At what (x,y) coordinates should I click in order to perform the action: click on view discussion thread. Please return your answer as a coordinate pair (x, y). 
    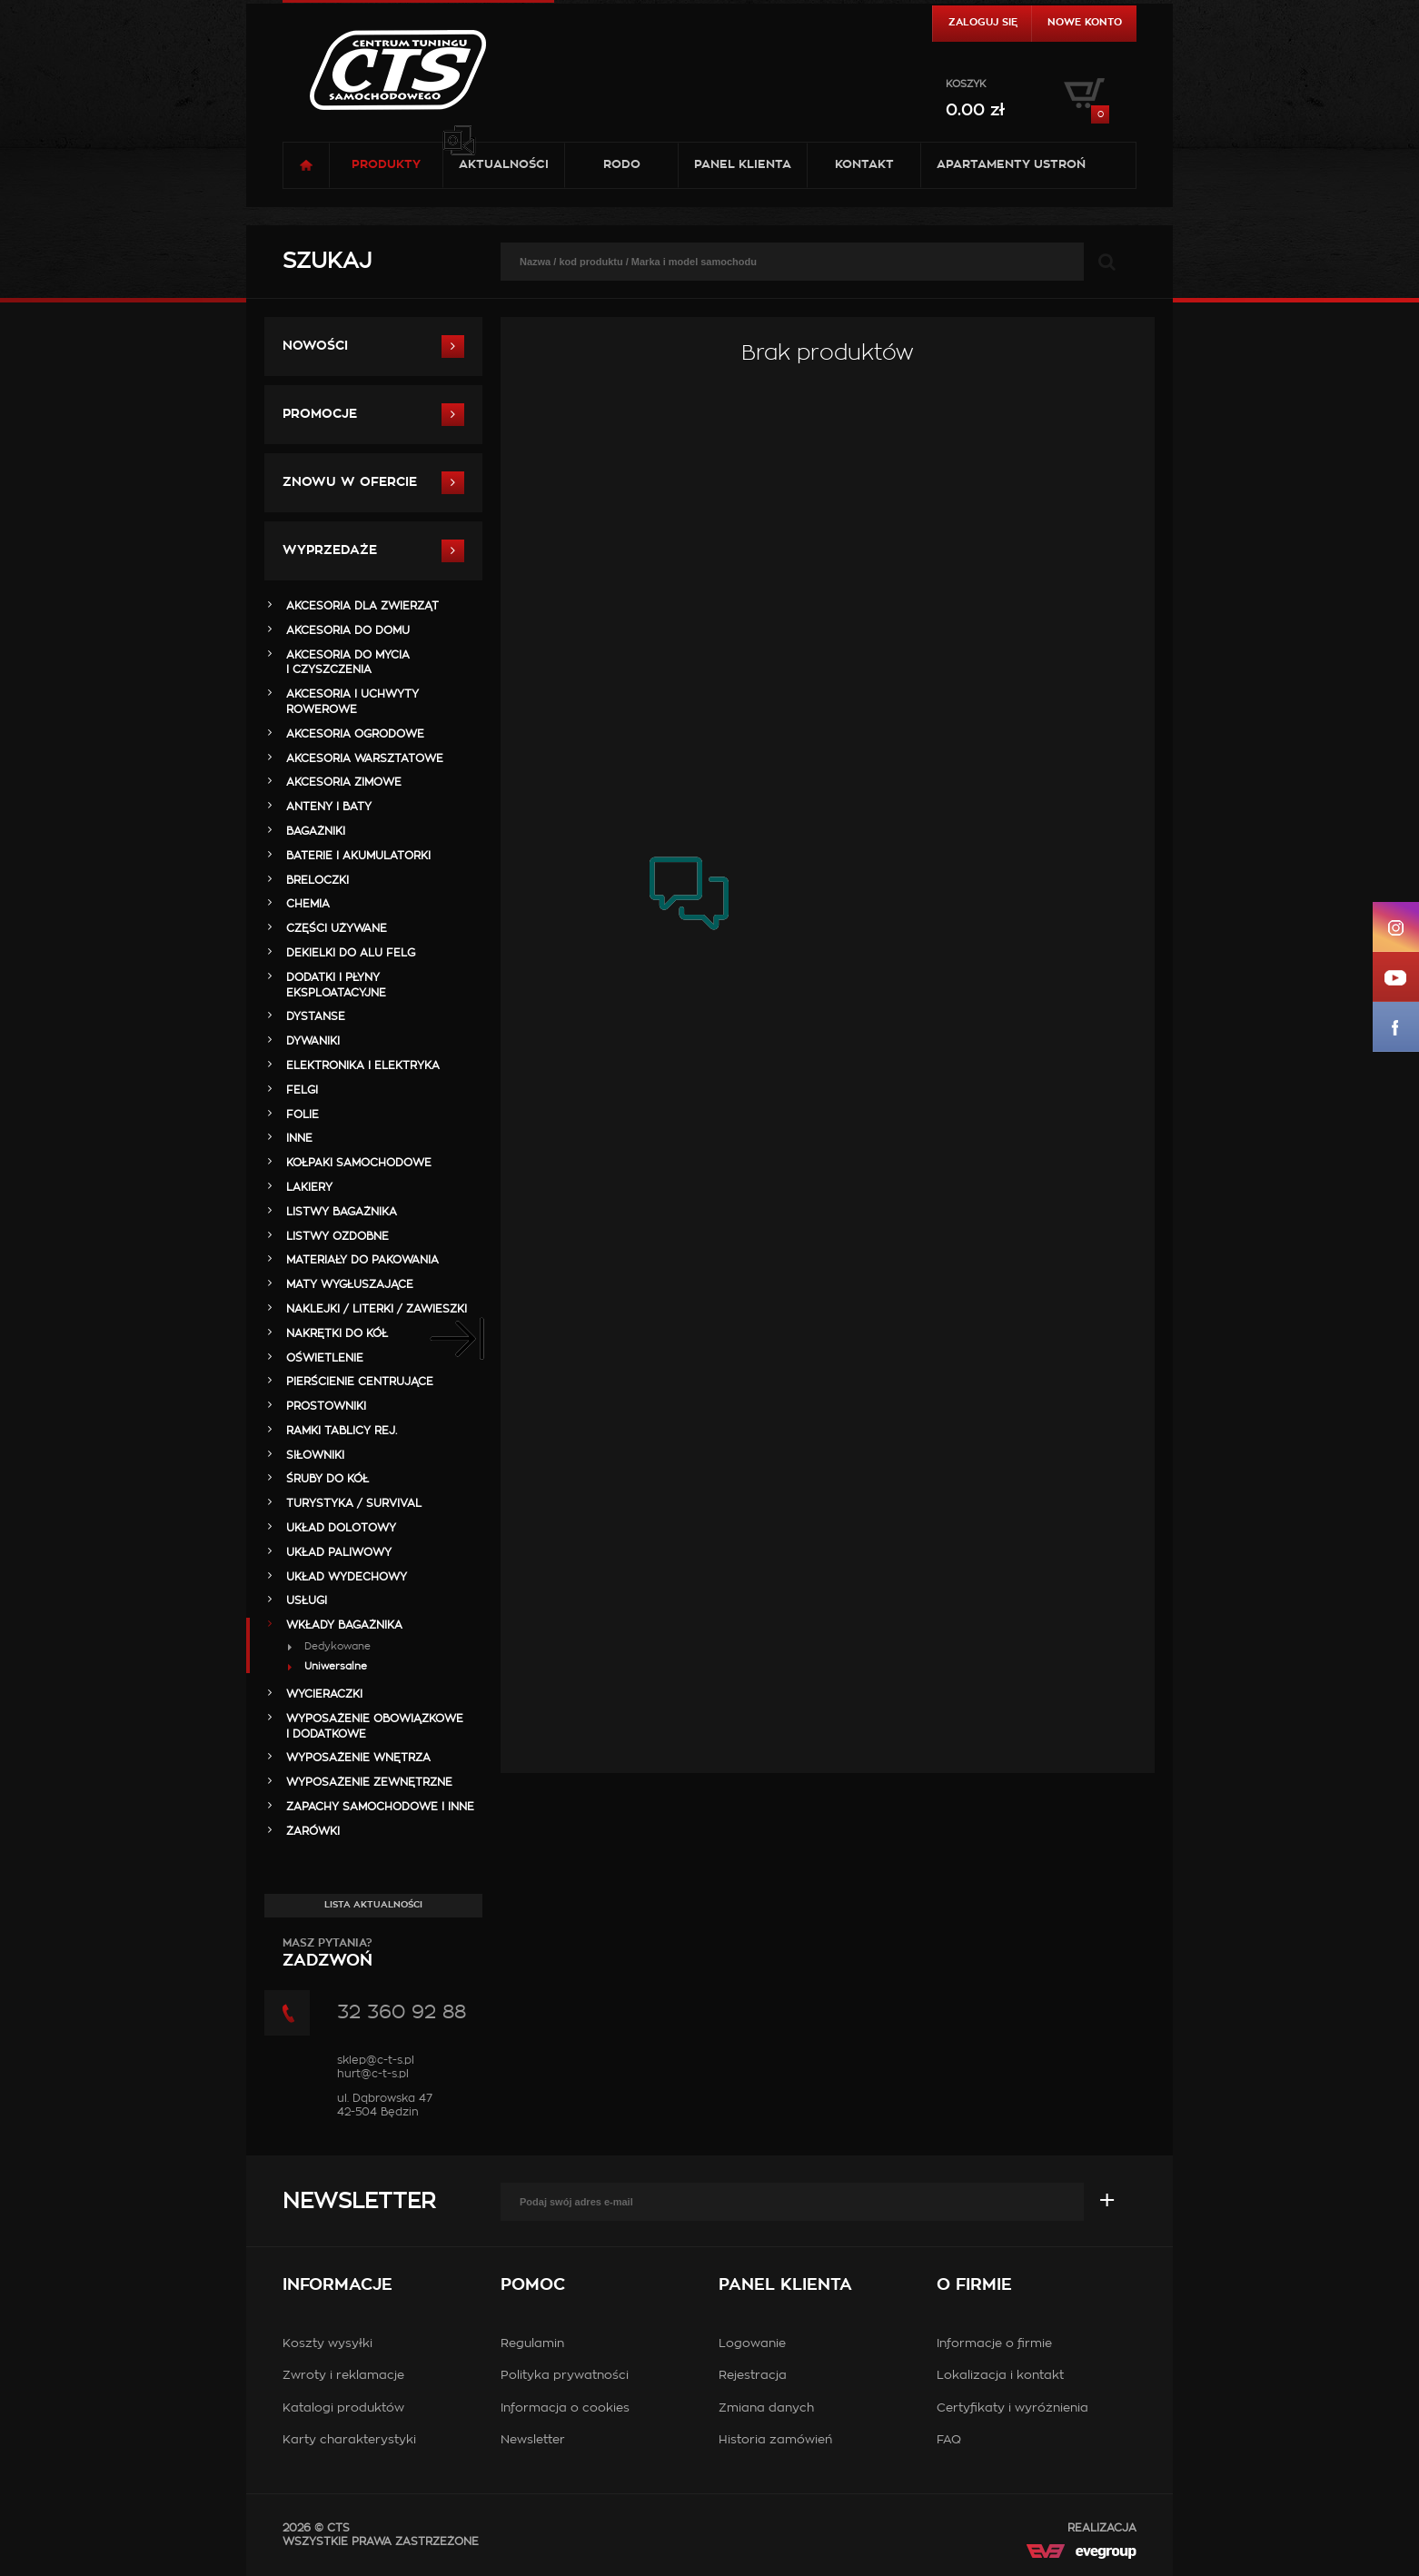
    Looking at the image, I should click on (689, 893).